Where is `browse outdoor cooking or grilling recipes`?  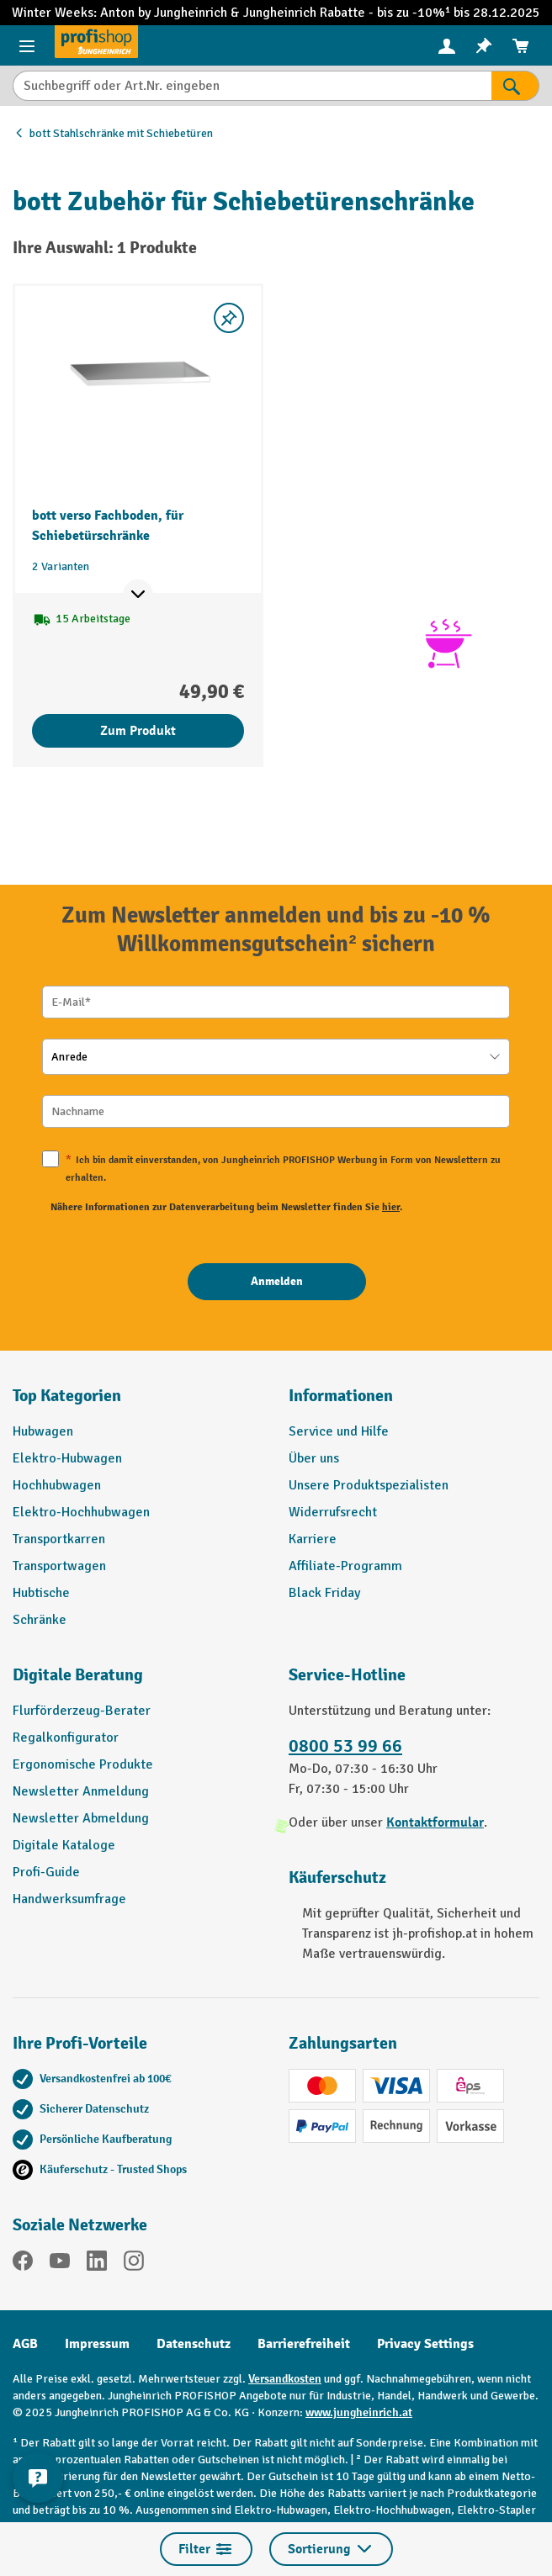 browse outdoor cooking or grilling recipes is located at coordinates (448, 643).